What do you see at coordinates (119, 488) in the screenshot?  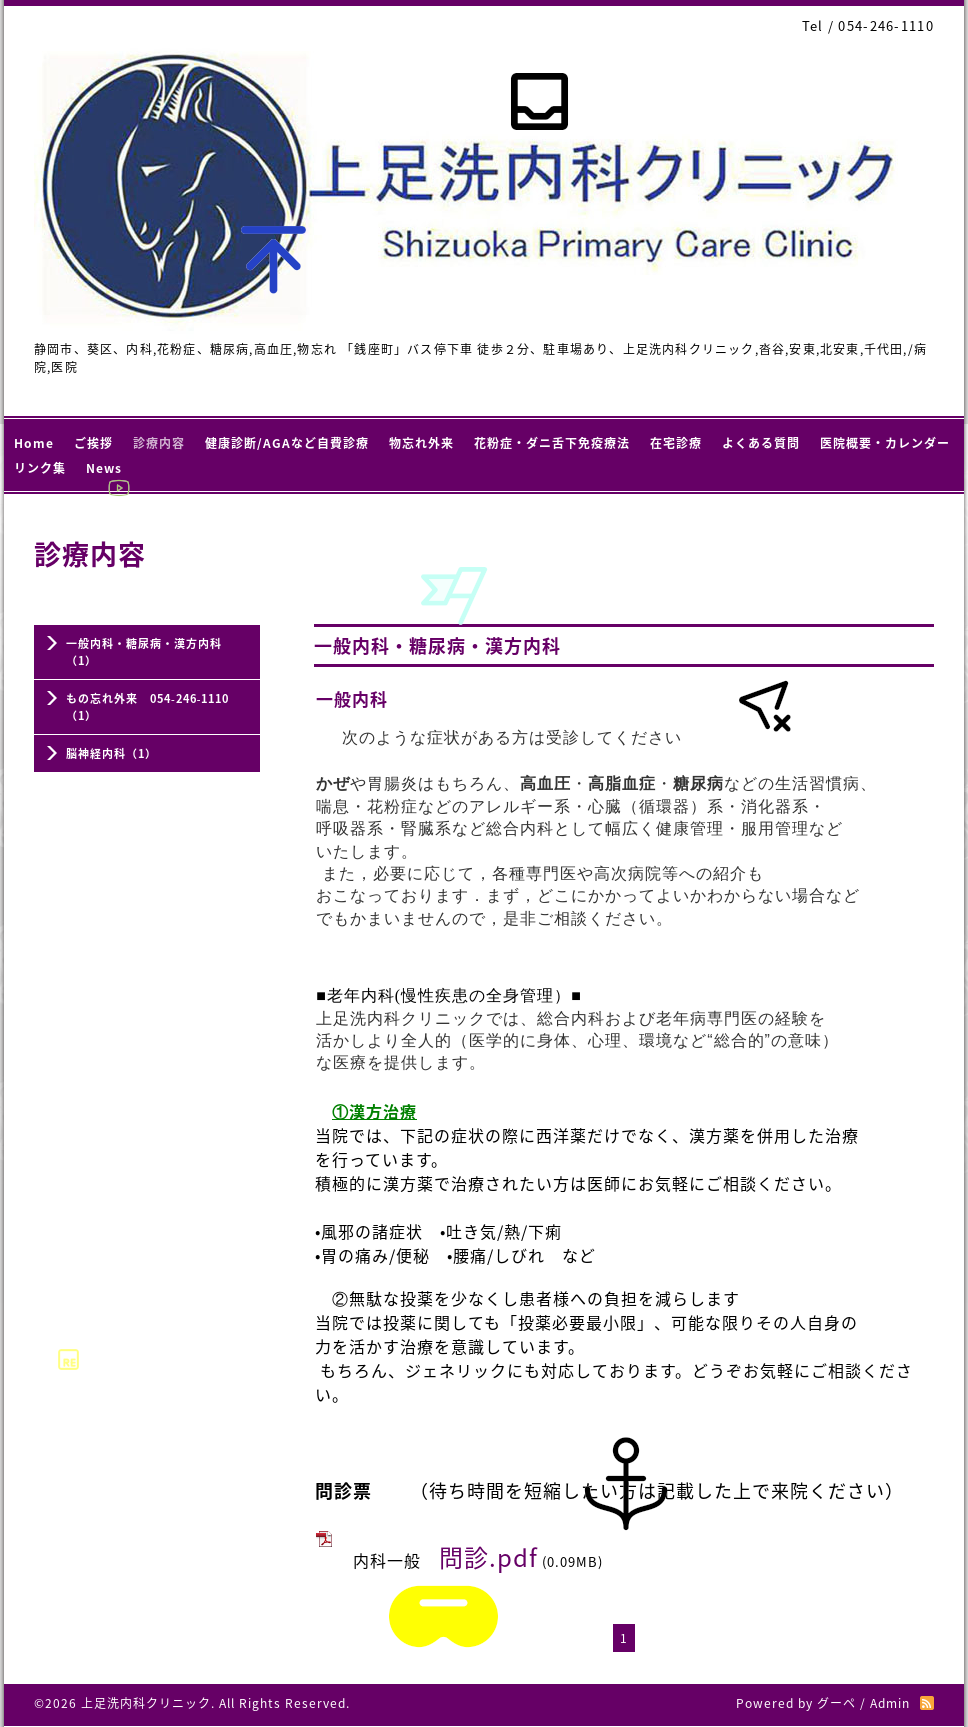 I see `open YouTube app` at bounding box center [119, 488].